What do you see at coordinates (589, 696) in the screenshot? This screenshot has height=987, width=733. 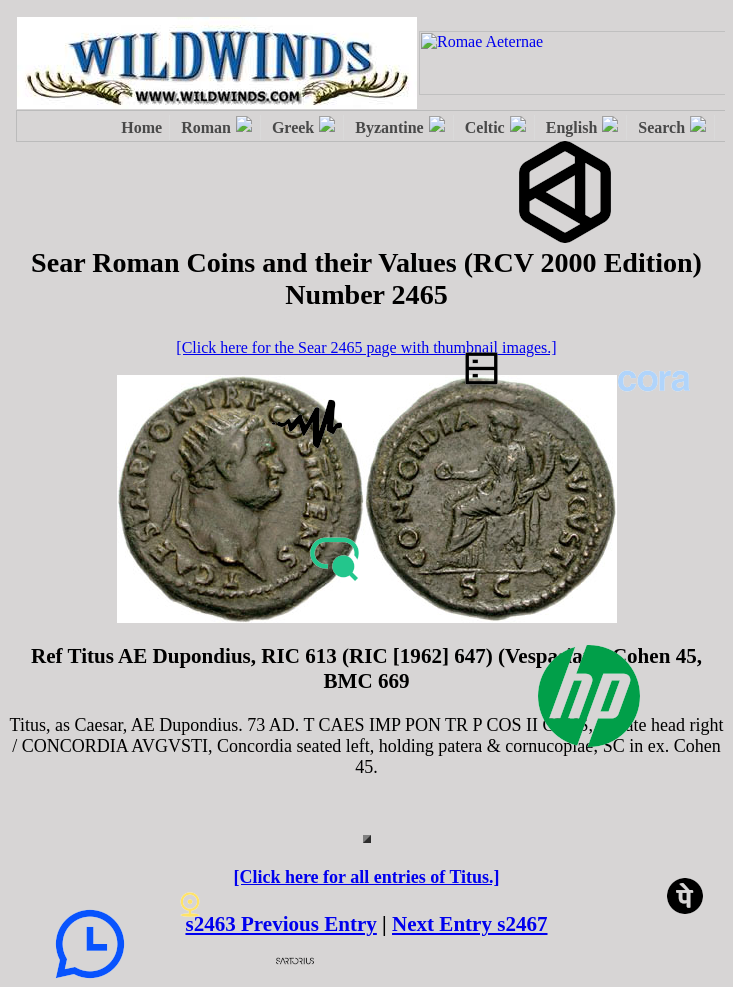 I see `HP brand logo` at bounding box center [589, 696].